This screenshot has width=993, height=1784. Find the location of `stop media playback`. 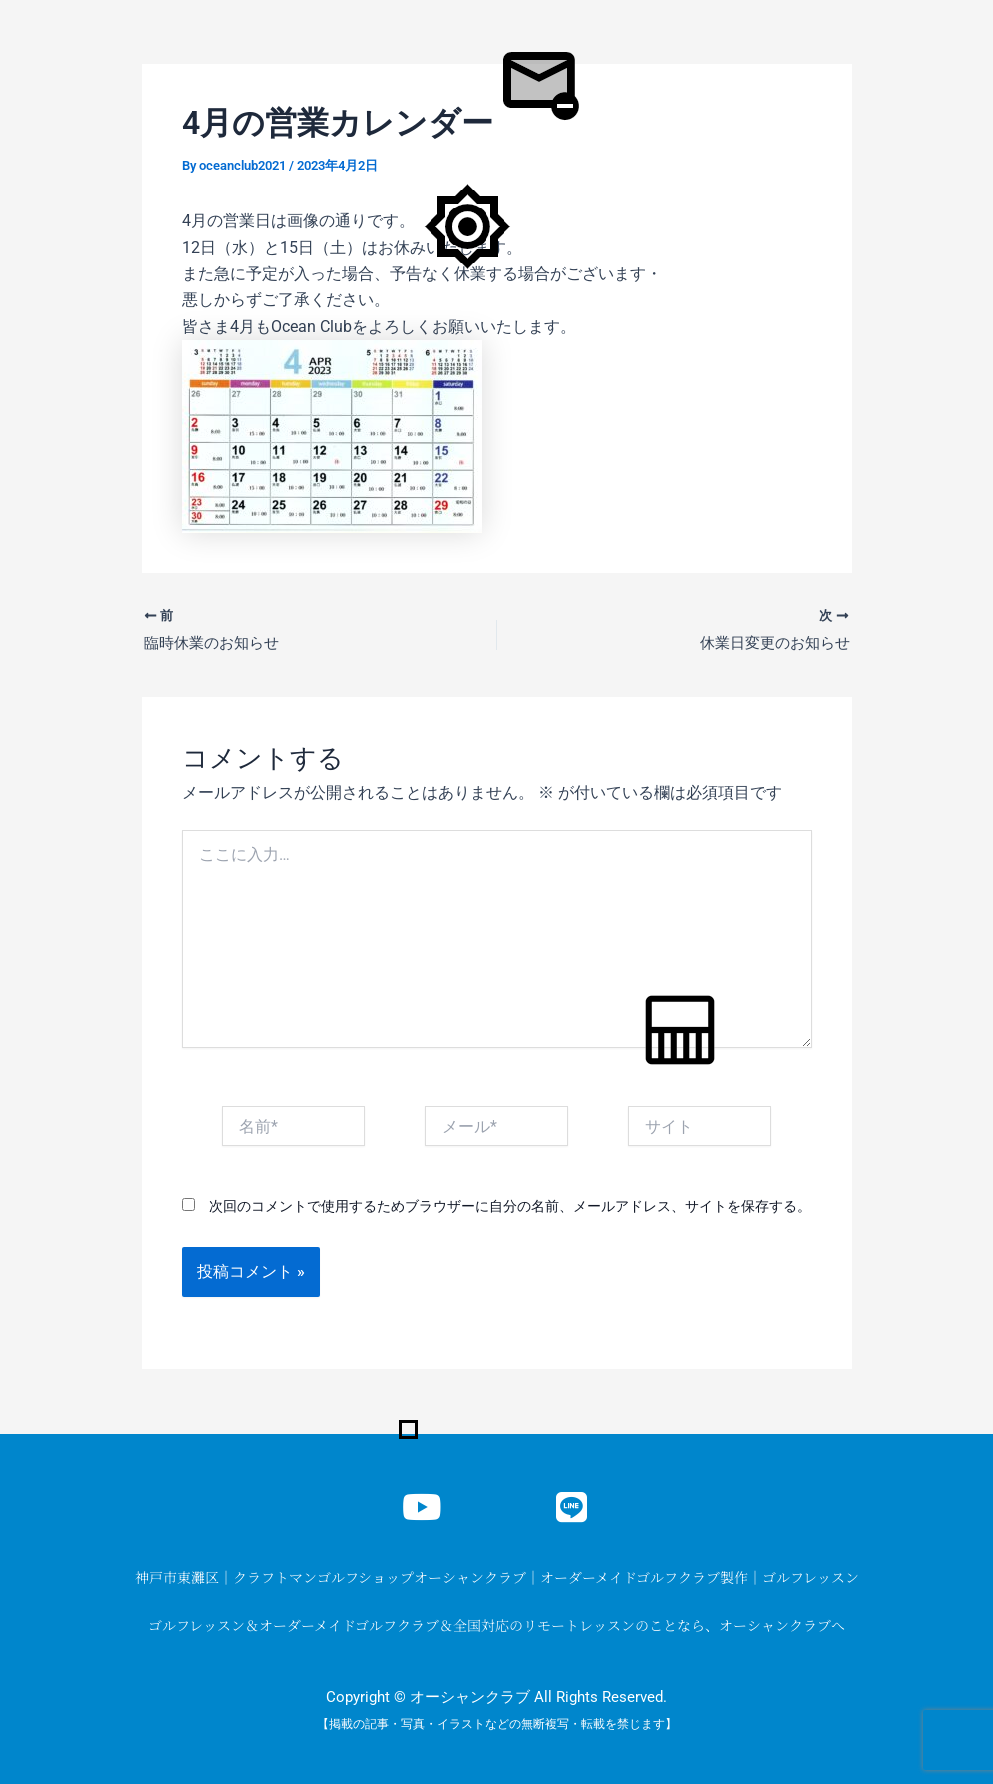

stop media playback is located at coordinates (408, 1429).